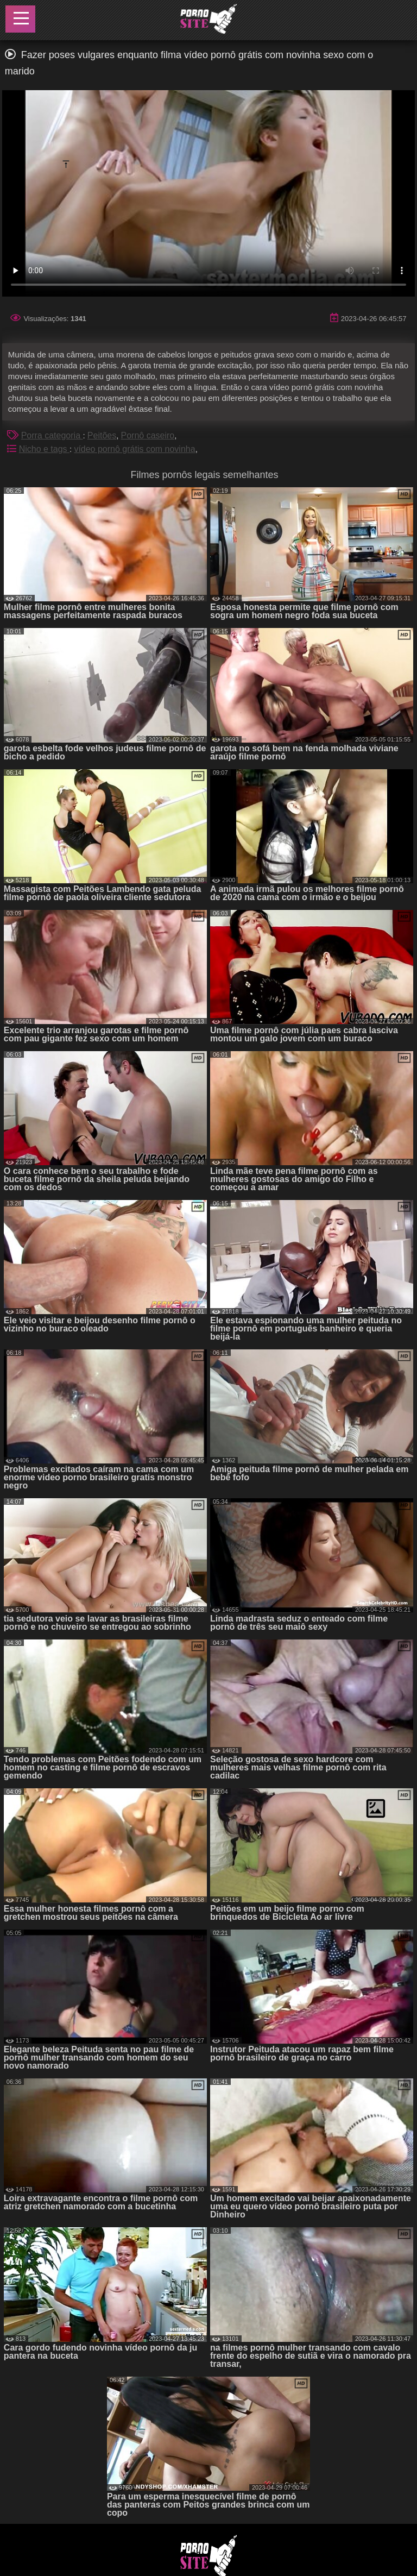 The height and width of the screenshot is (2576, 417). I want to click on align content to the top, so click(66, 164).